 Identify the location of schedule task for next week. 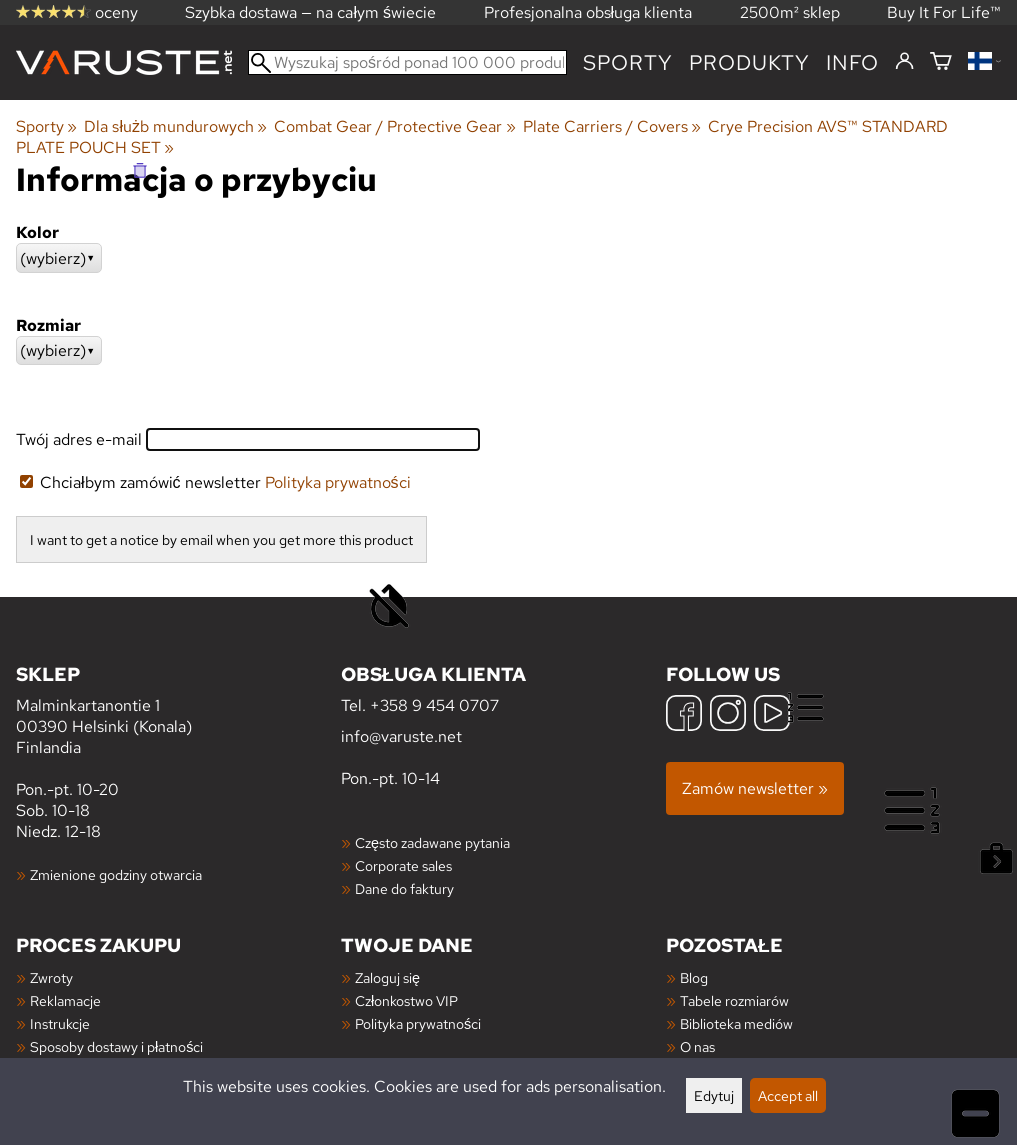
(996, 857).